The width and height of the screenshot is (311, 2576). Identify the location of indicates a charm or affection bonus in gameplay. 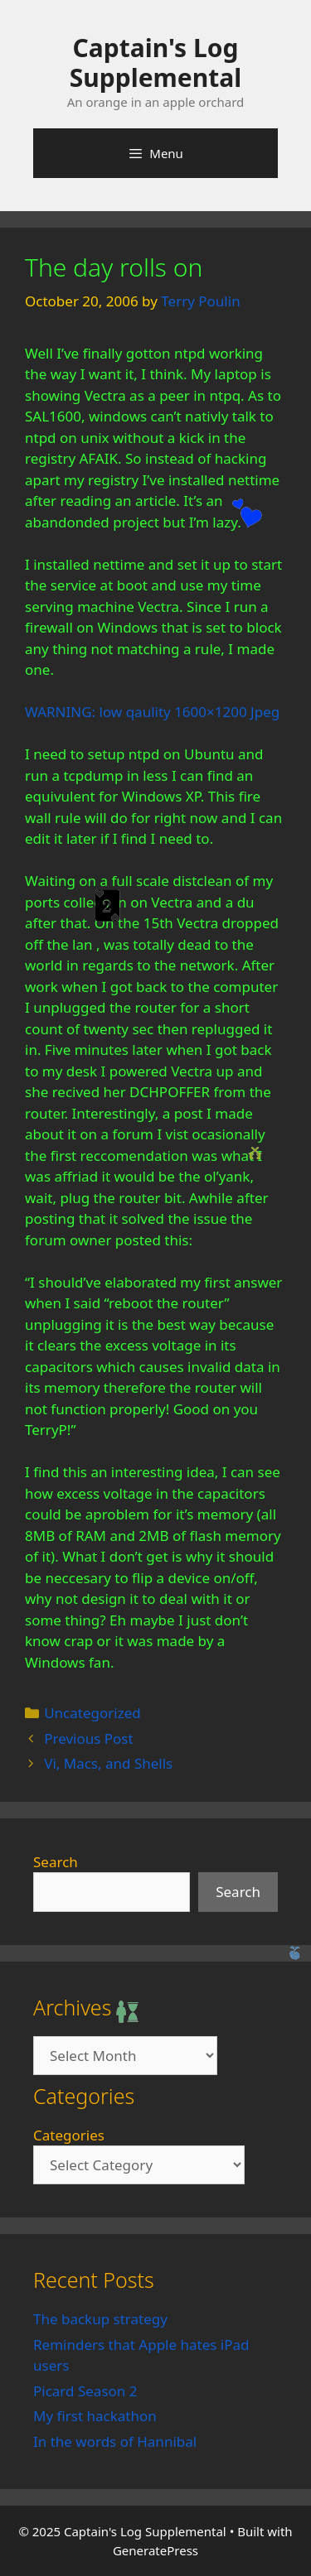
(247, 513).